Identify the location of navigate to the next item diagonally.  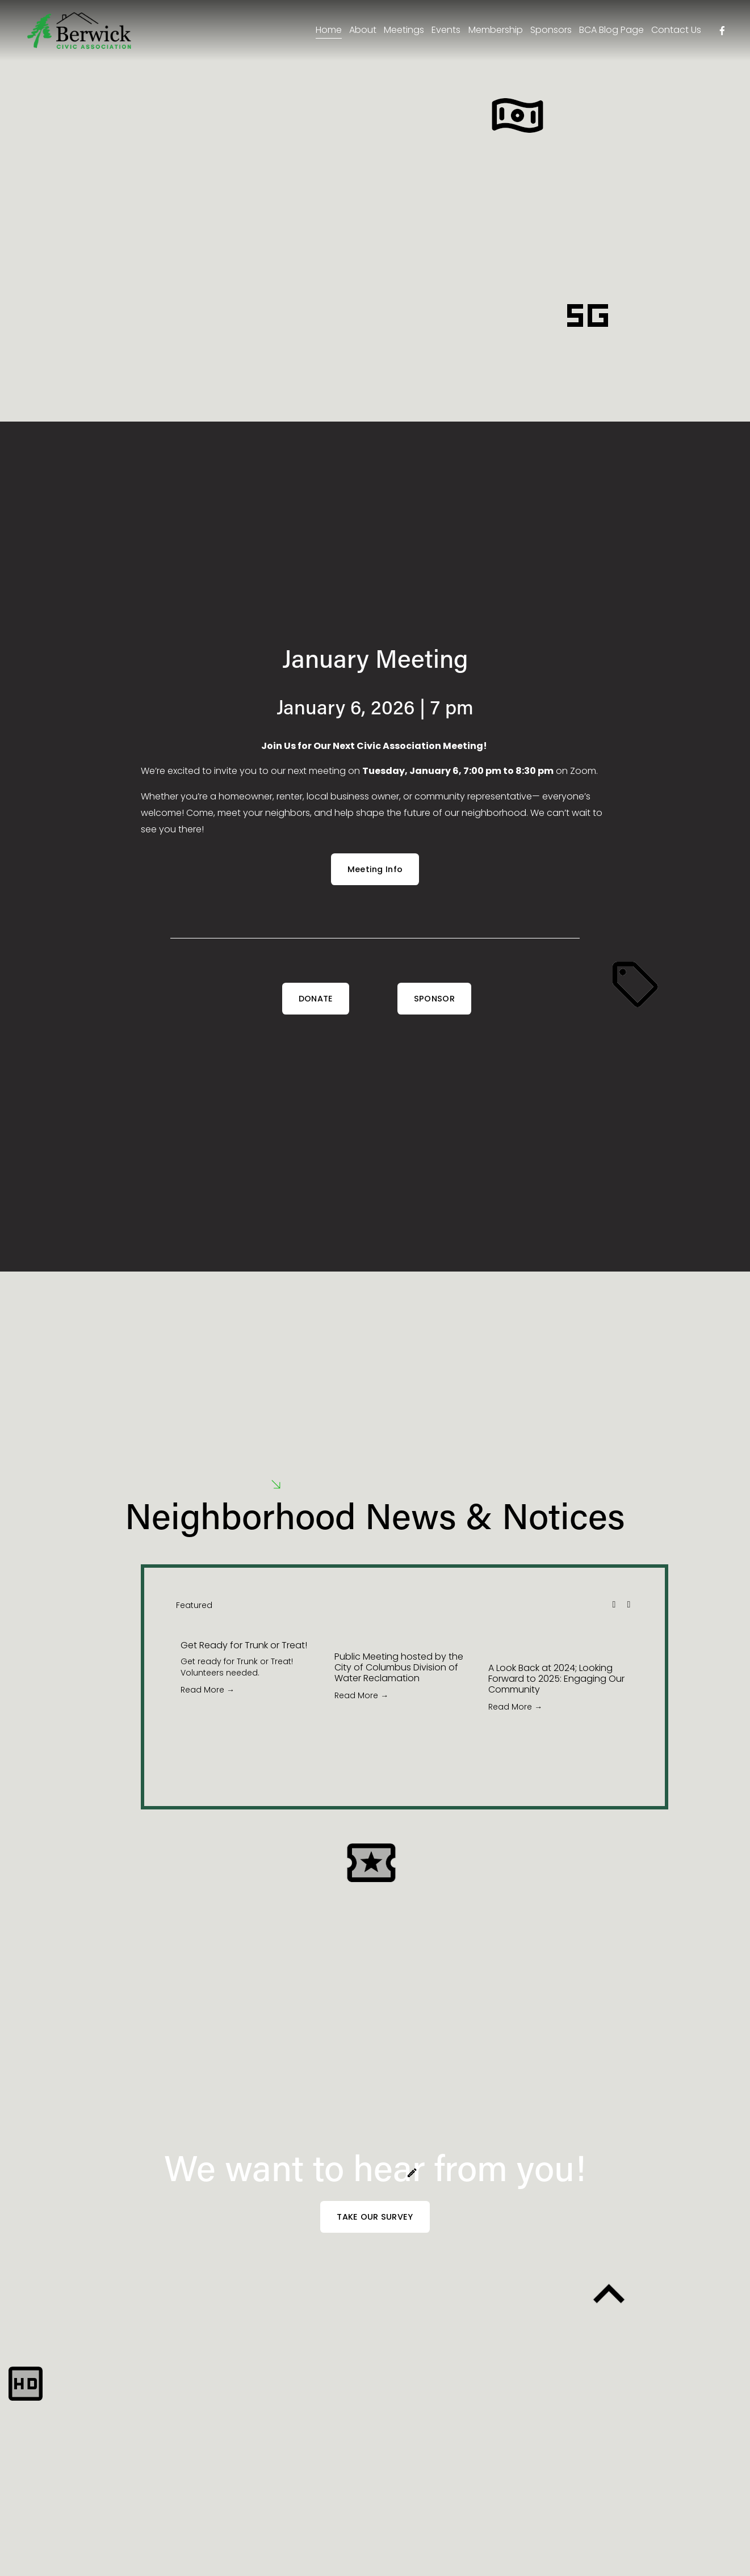
(276, 1484).